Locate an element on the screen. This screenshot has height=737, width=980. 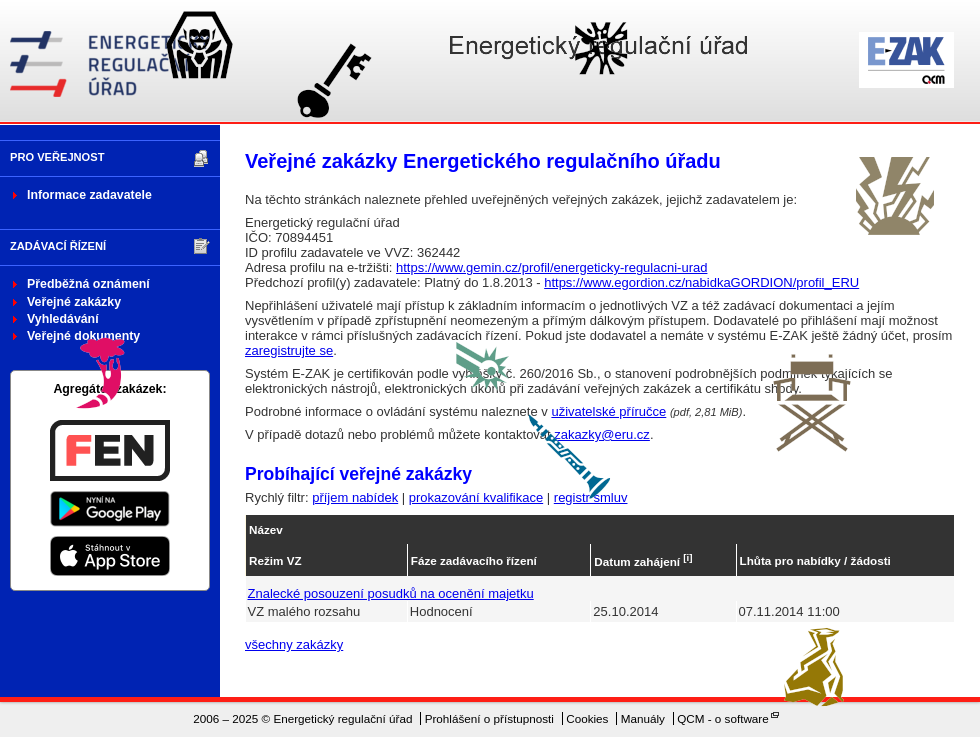
access director or creator mode is located at coordinates (812, 403).